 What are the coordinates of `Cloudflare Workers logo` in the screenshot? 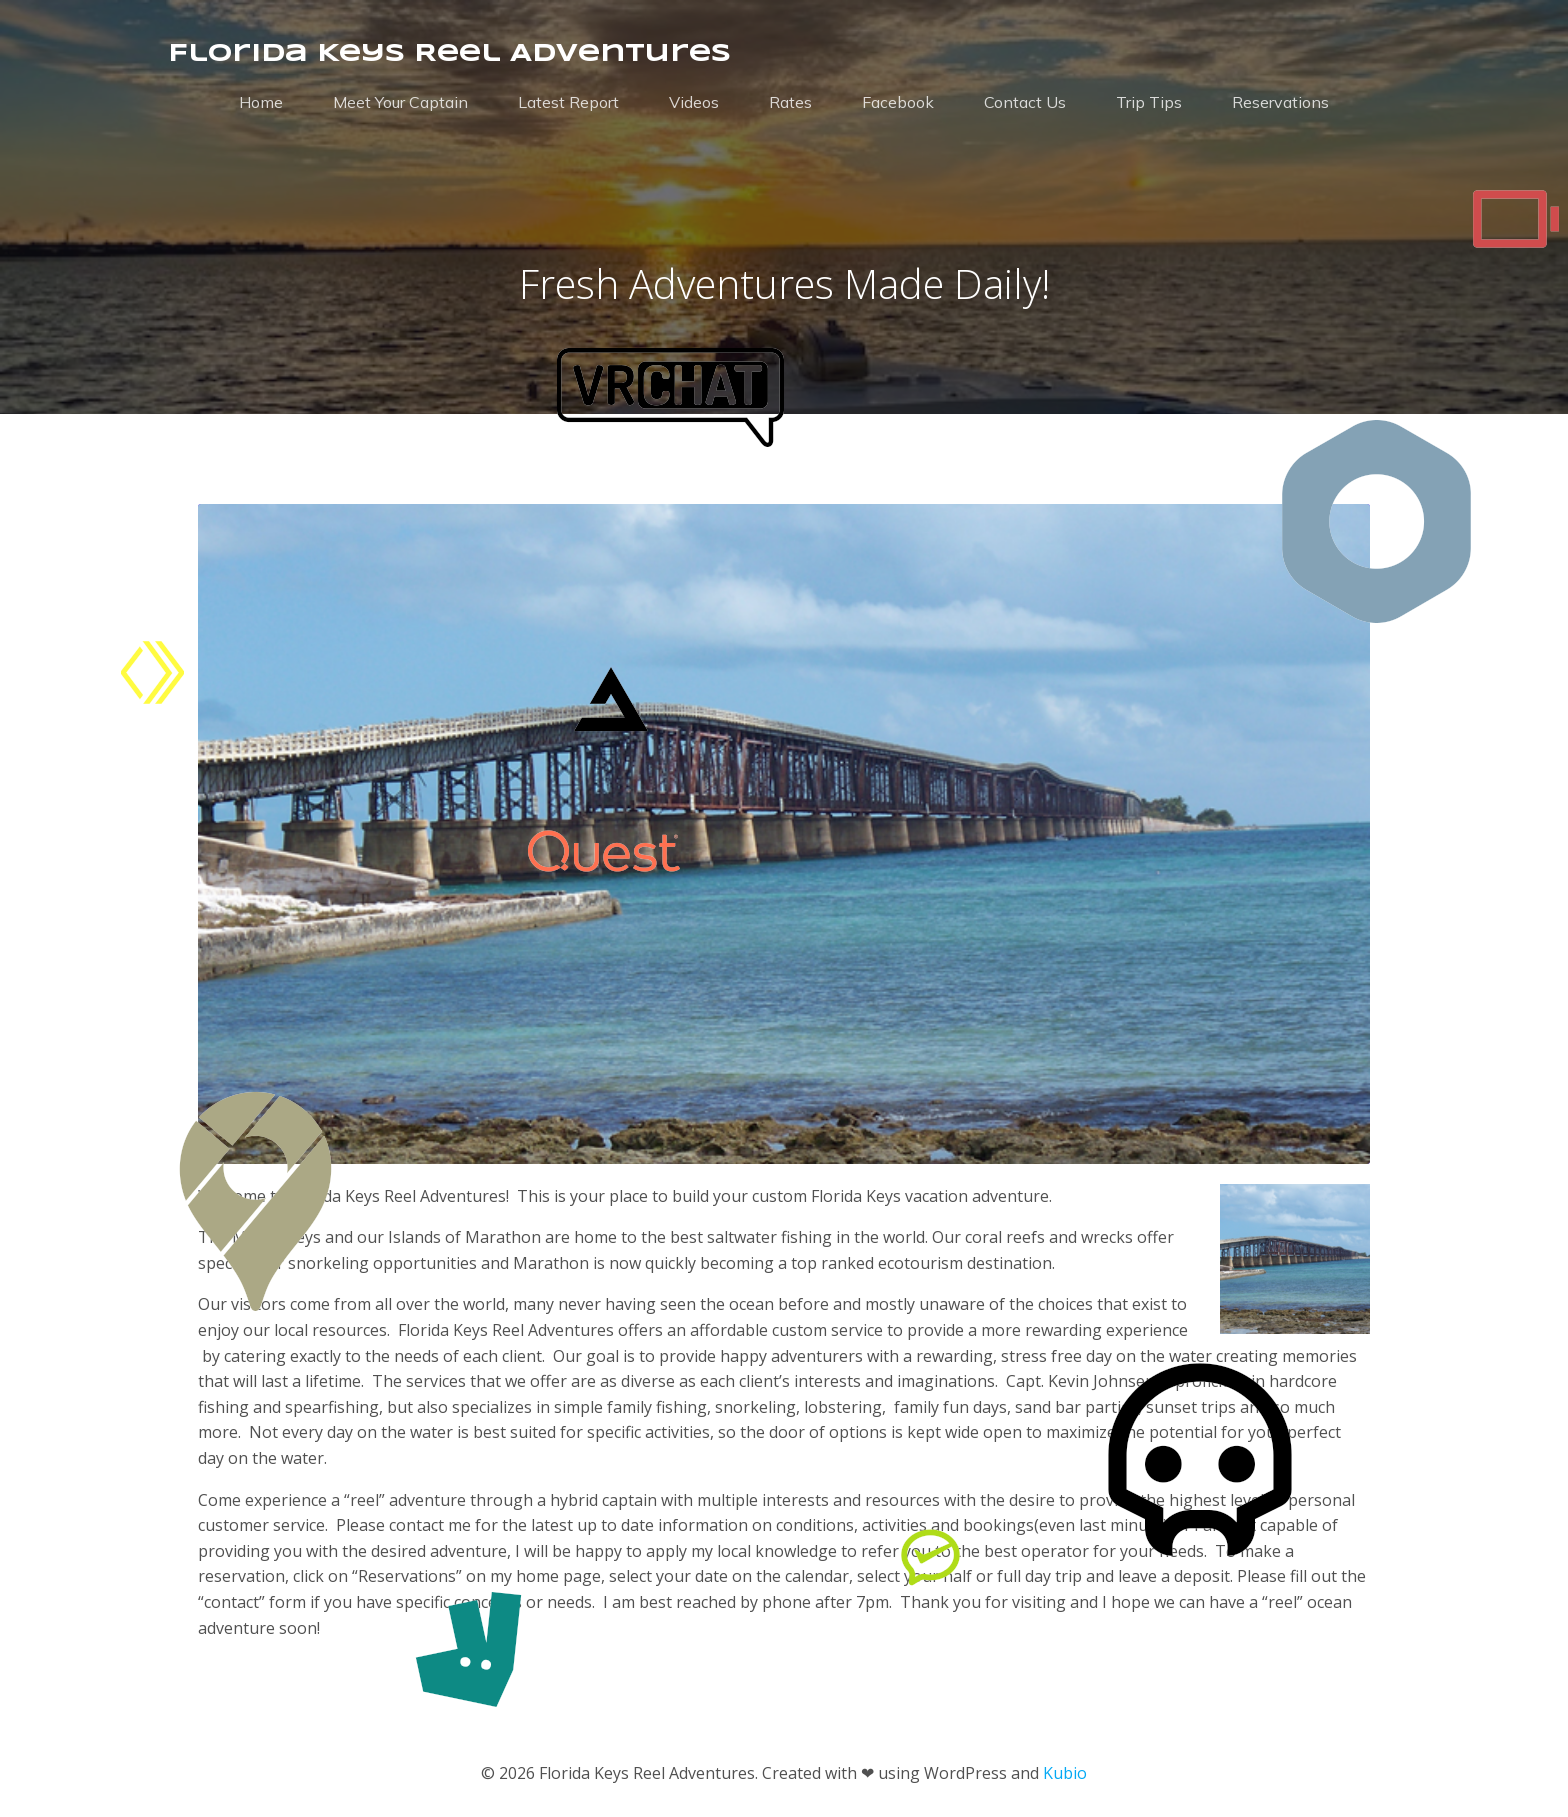 It's located at (152, 672).